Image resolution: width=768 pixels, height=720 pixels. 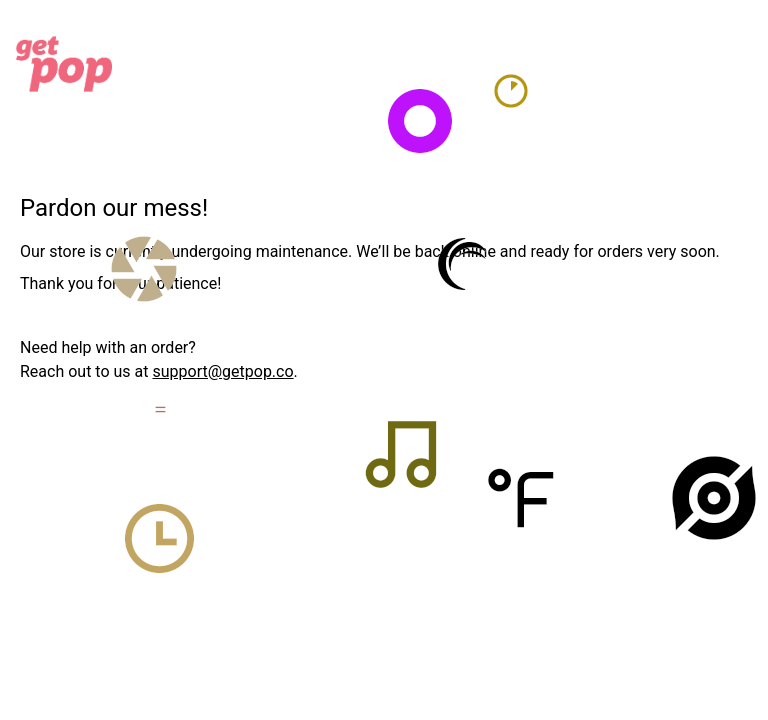 I want to click on view time or clock settings, so click(x=159, y=538).